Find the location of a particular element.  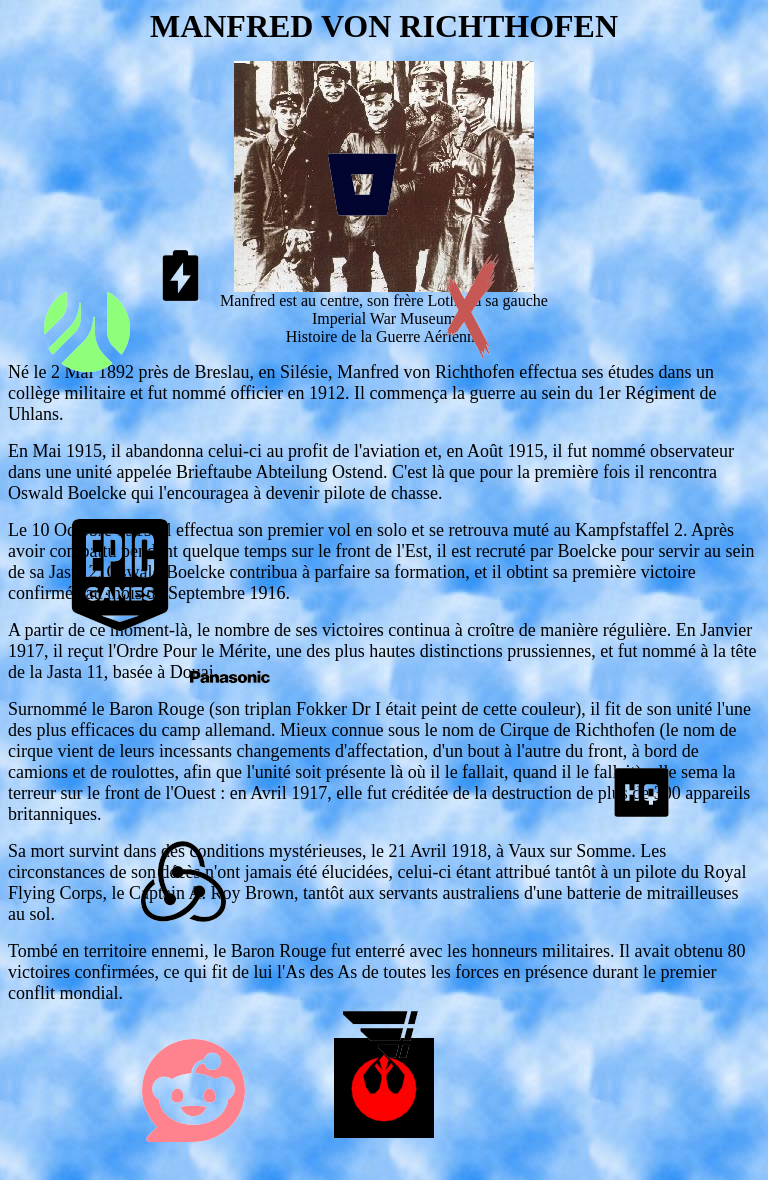

battery charging status indicator is located at coordinates (180, 275).